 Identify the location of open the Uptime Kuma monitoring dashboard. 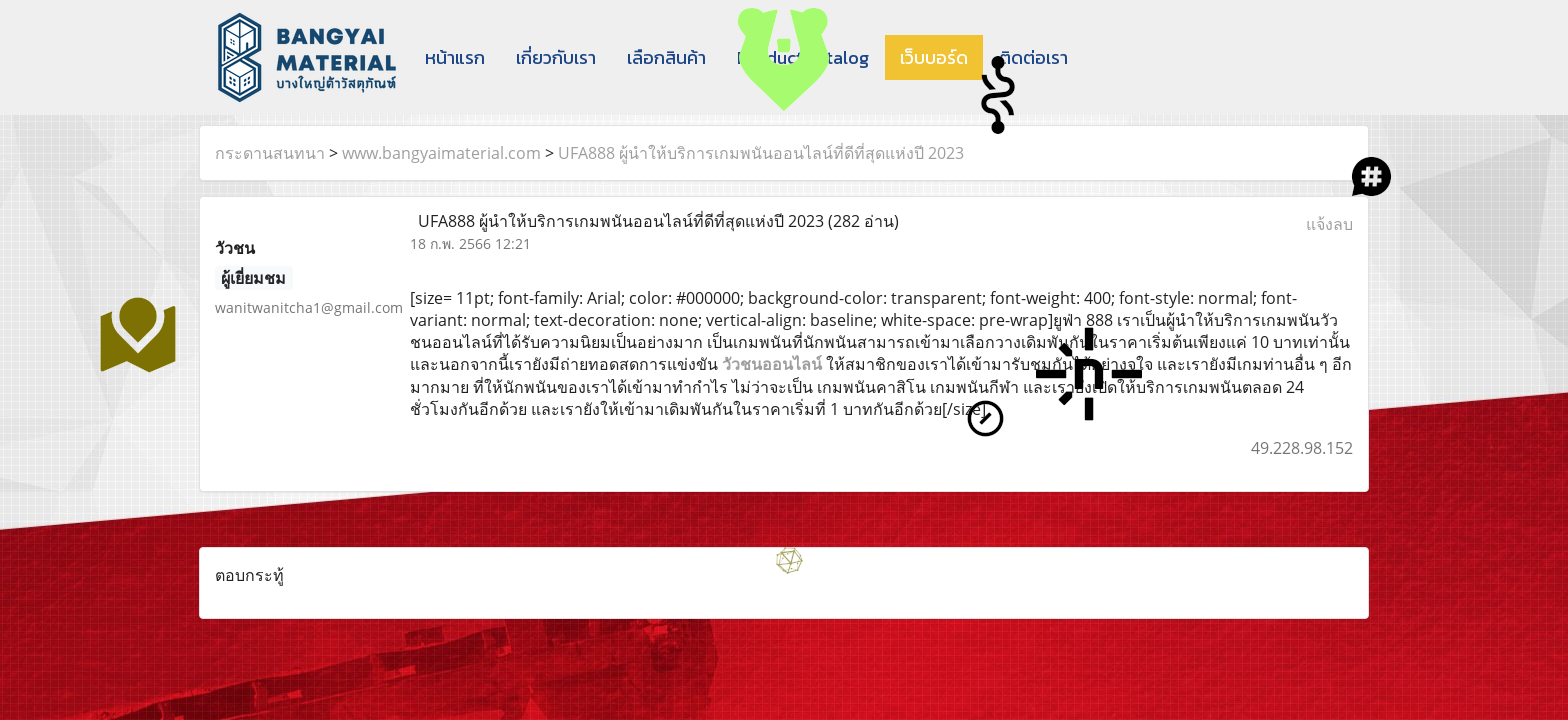
(783, 59).